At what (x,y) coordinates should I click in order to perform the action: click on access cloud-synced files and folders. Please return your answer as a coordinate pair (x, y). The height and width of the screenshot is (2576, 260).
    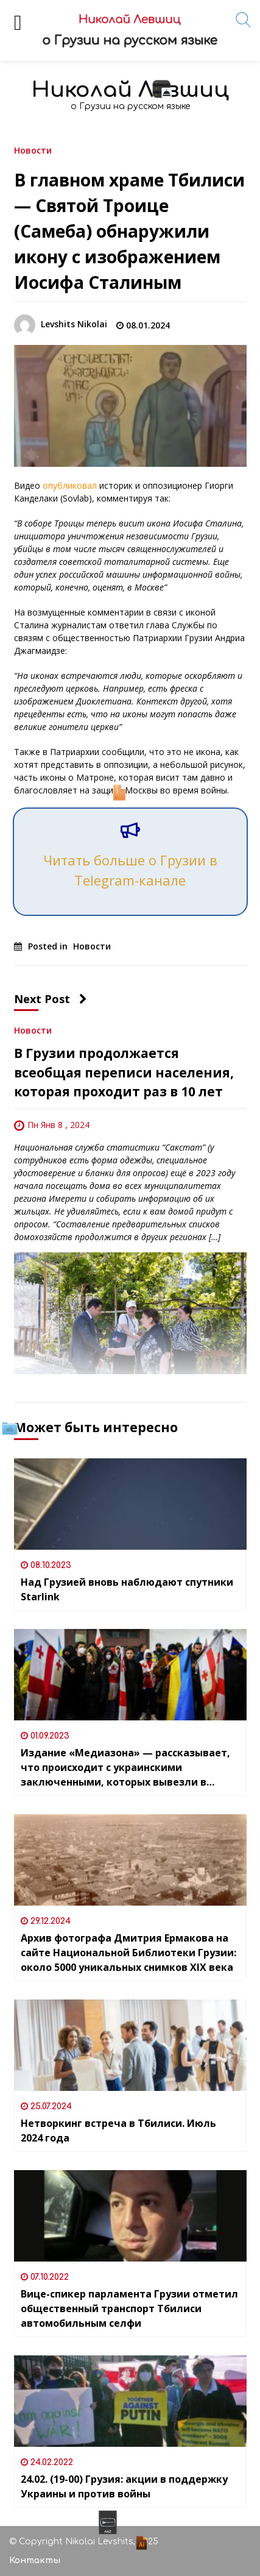
    Looking at the image, I should click on (10, 1428).